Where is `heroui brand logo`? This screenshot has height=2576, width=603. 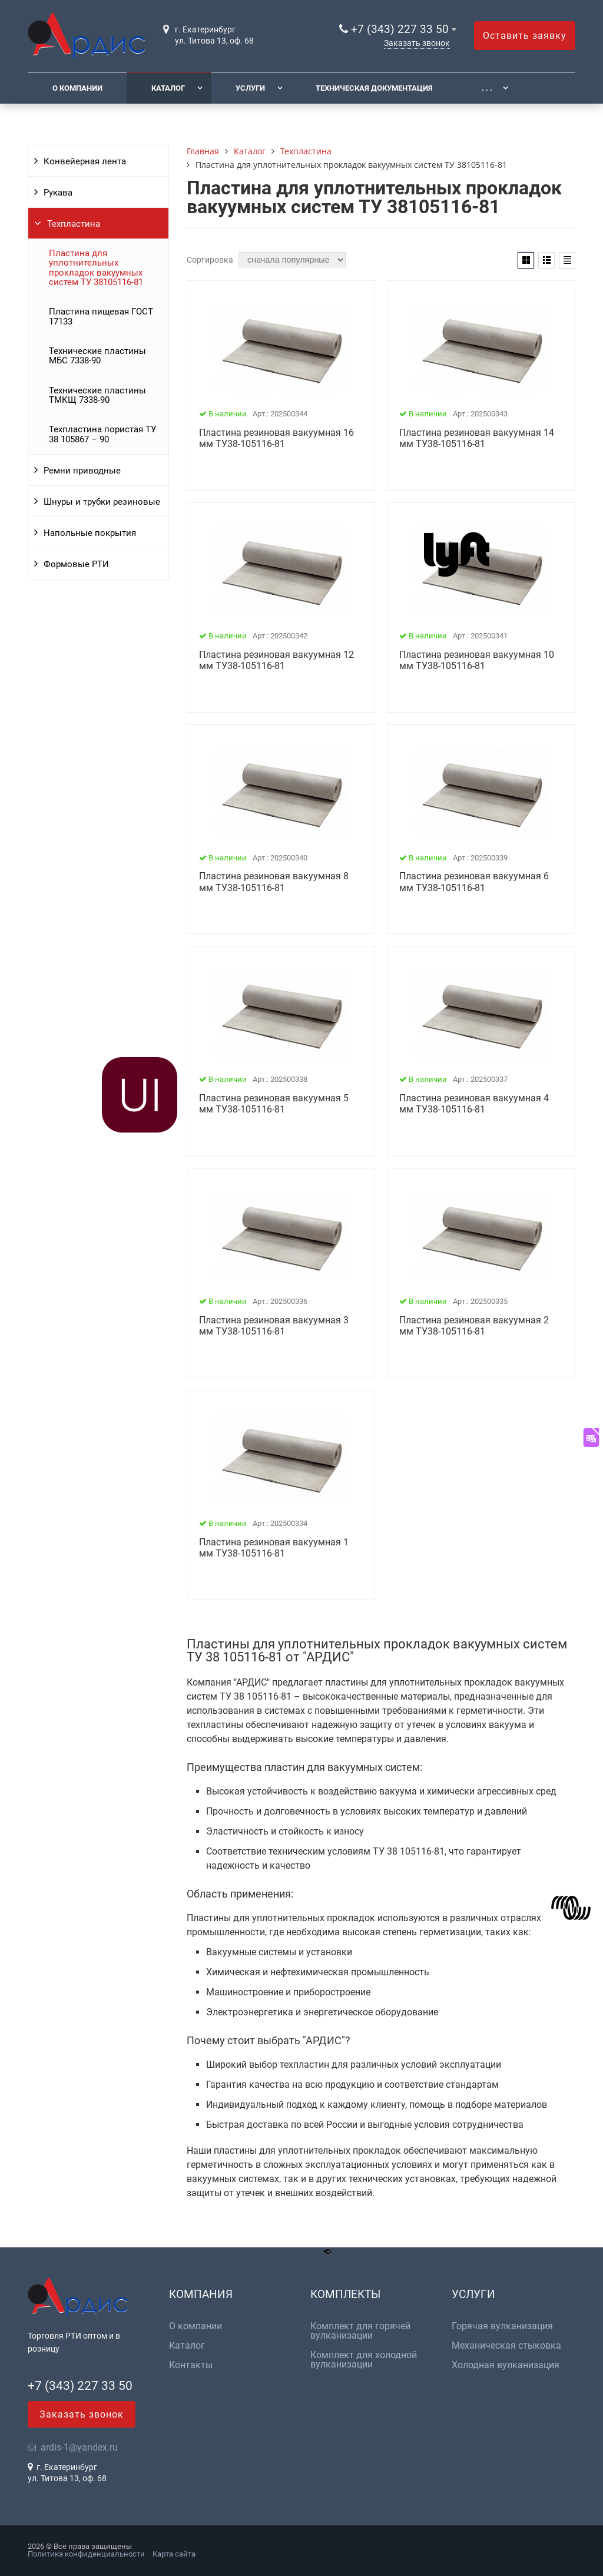 heroui brand logo is located at coordinates (140, 1095).